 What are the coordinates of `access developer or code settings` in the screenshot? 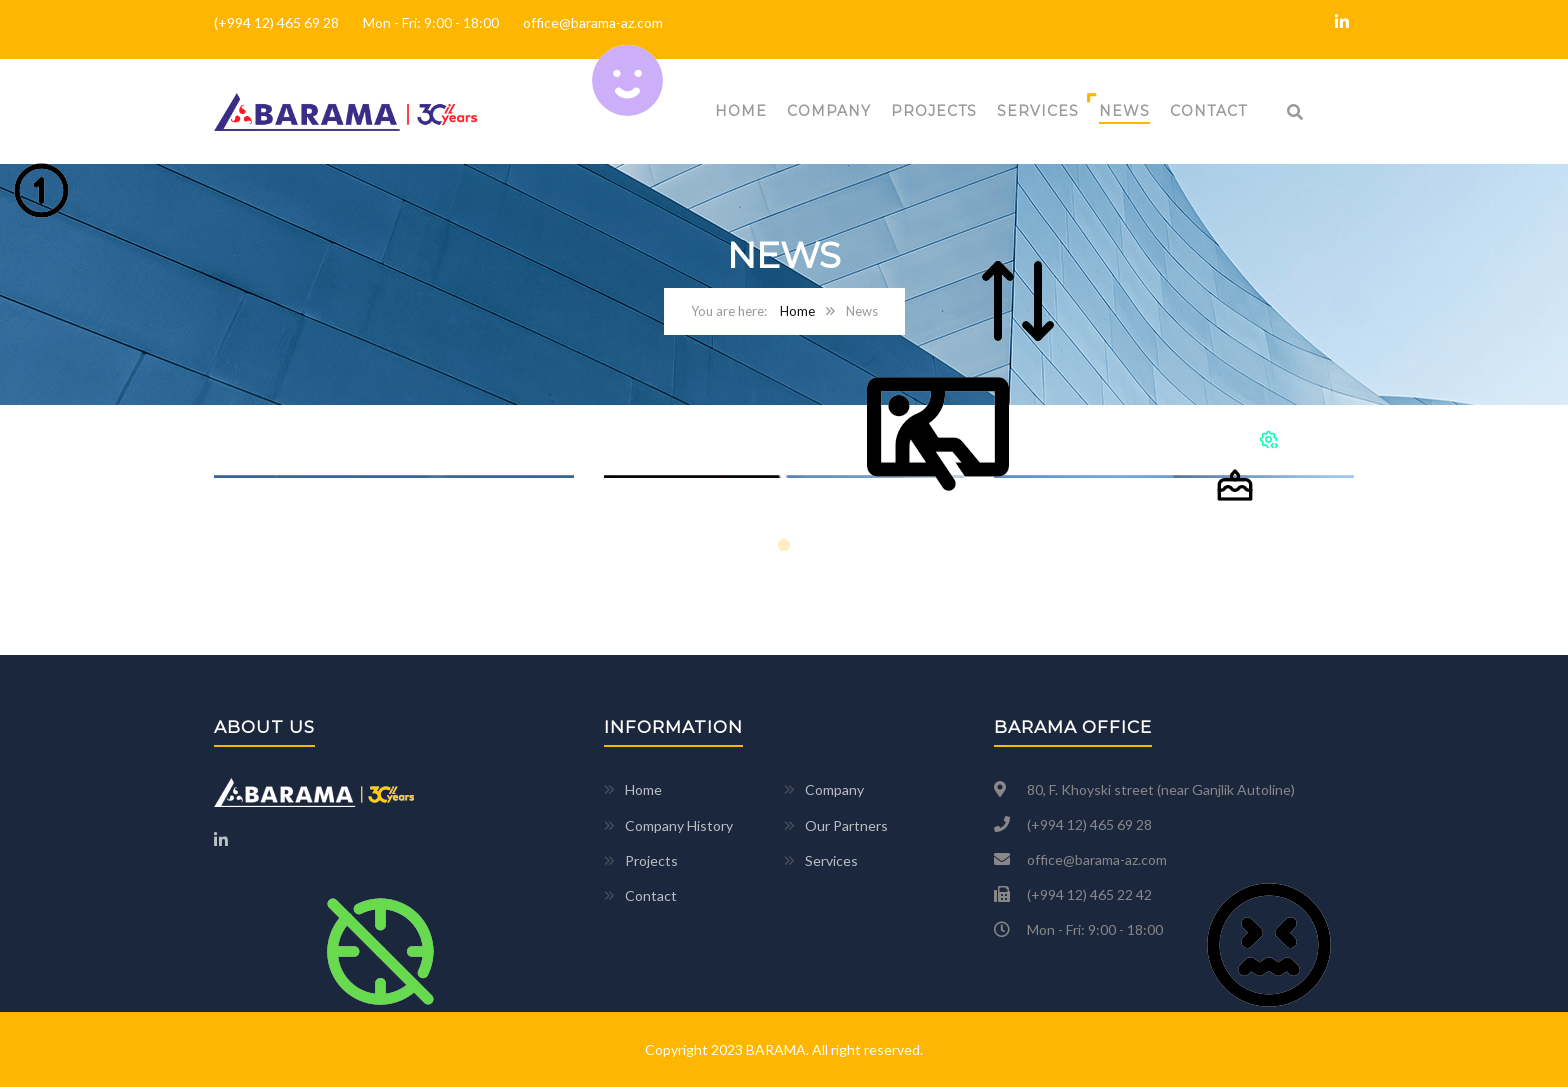 It's located at (1268, 439).